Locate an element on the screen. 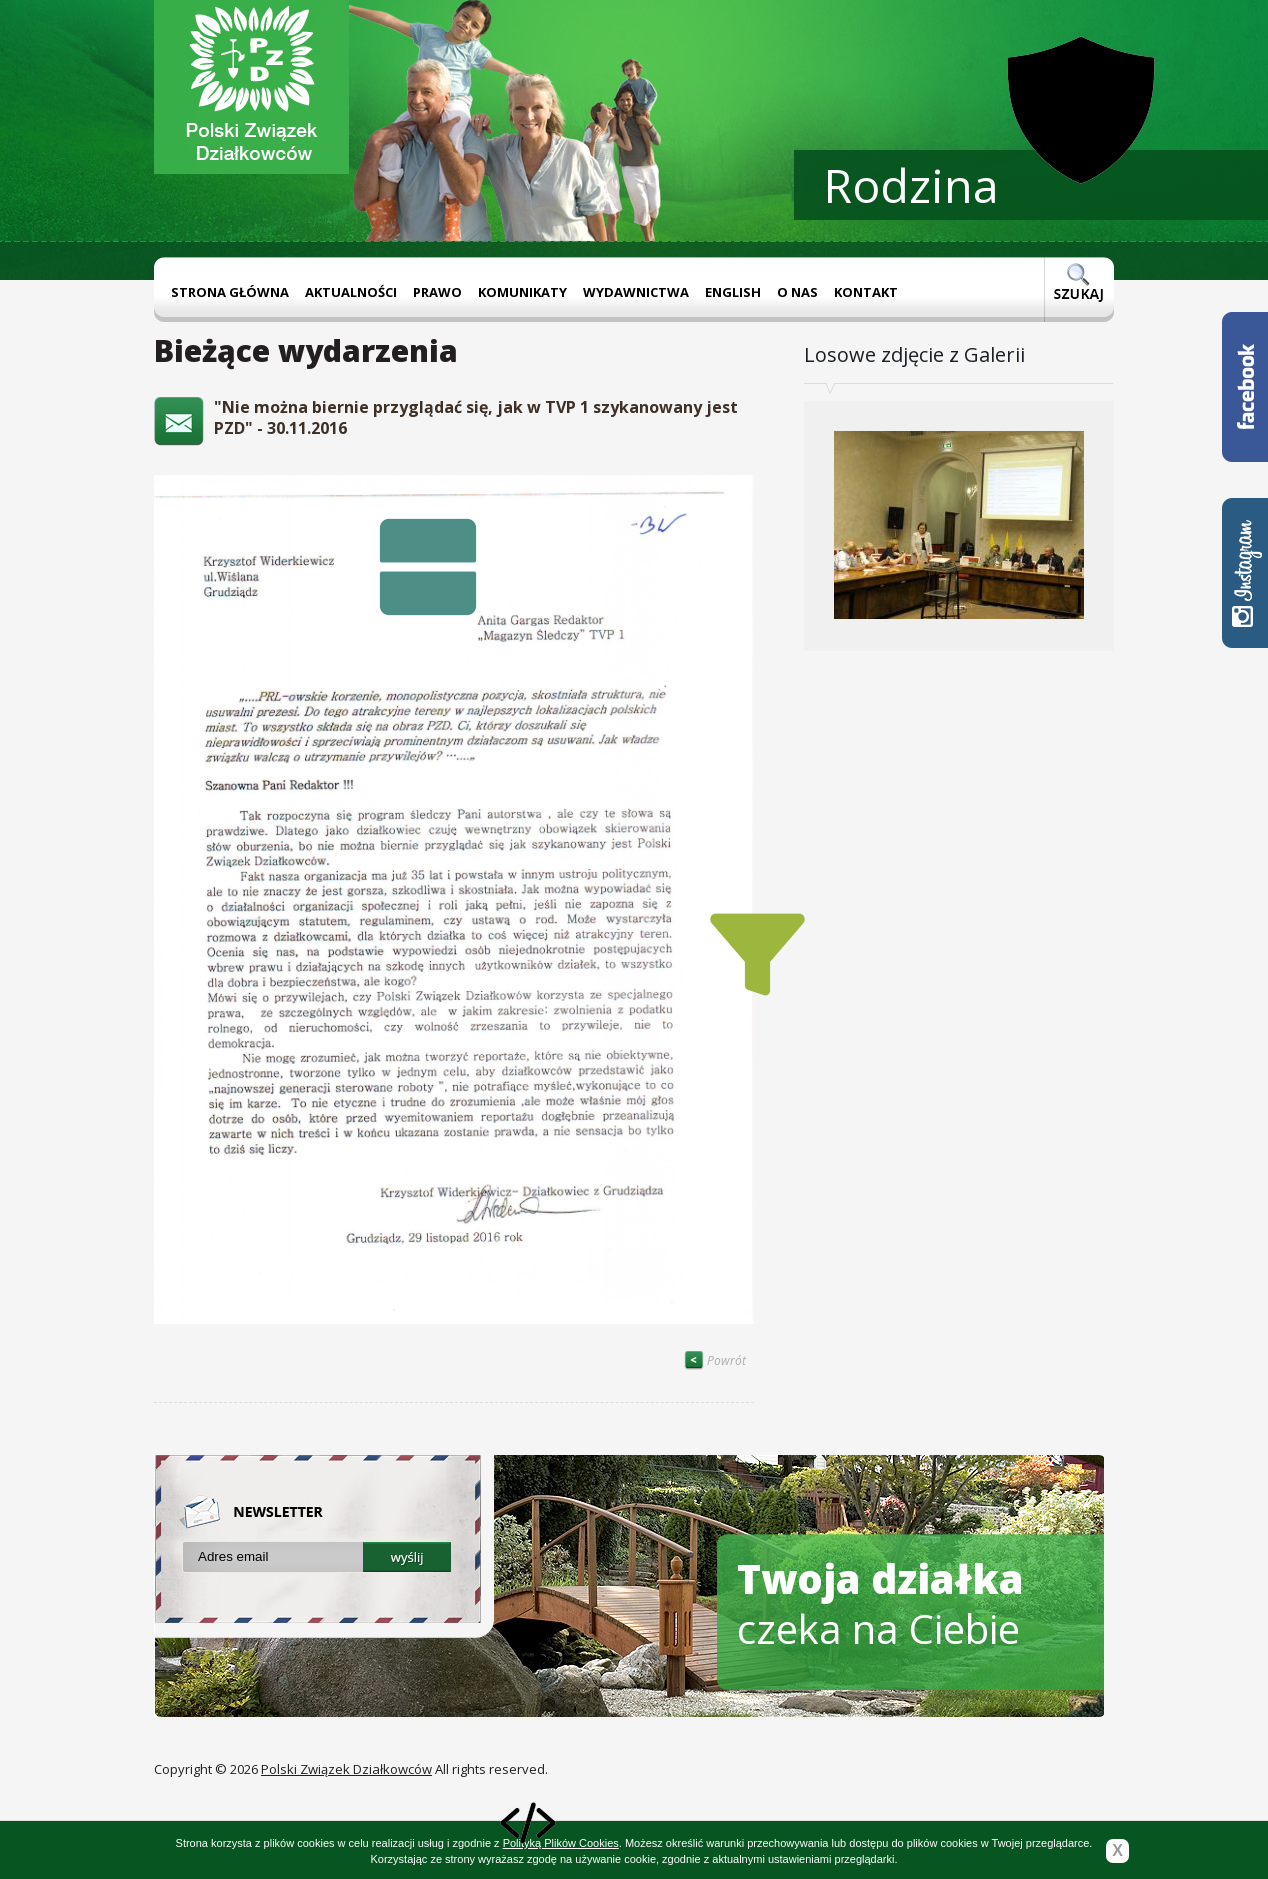  split view horizontally is located at coordinates (428, 567).